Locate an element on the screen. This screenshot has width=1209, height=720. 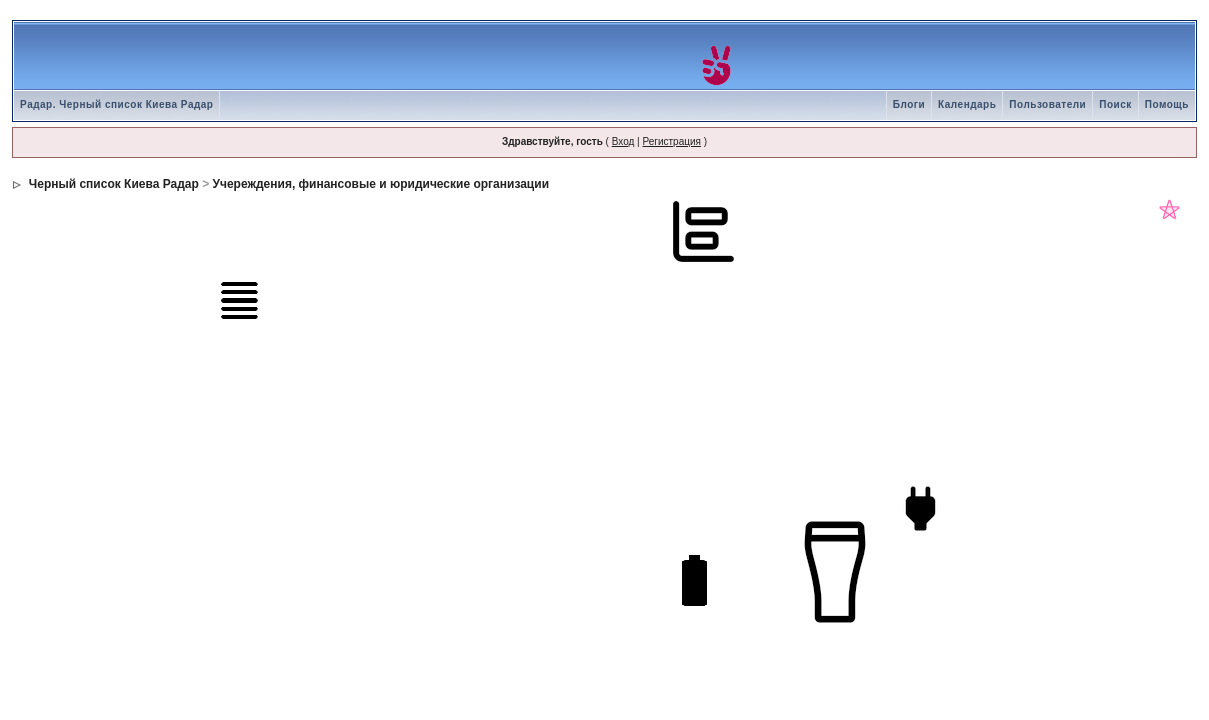
indicates current battery level is located at coordinates (694, 580).